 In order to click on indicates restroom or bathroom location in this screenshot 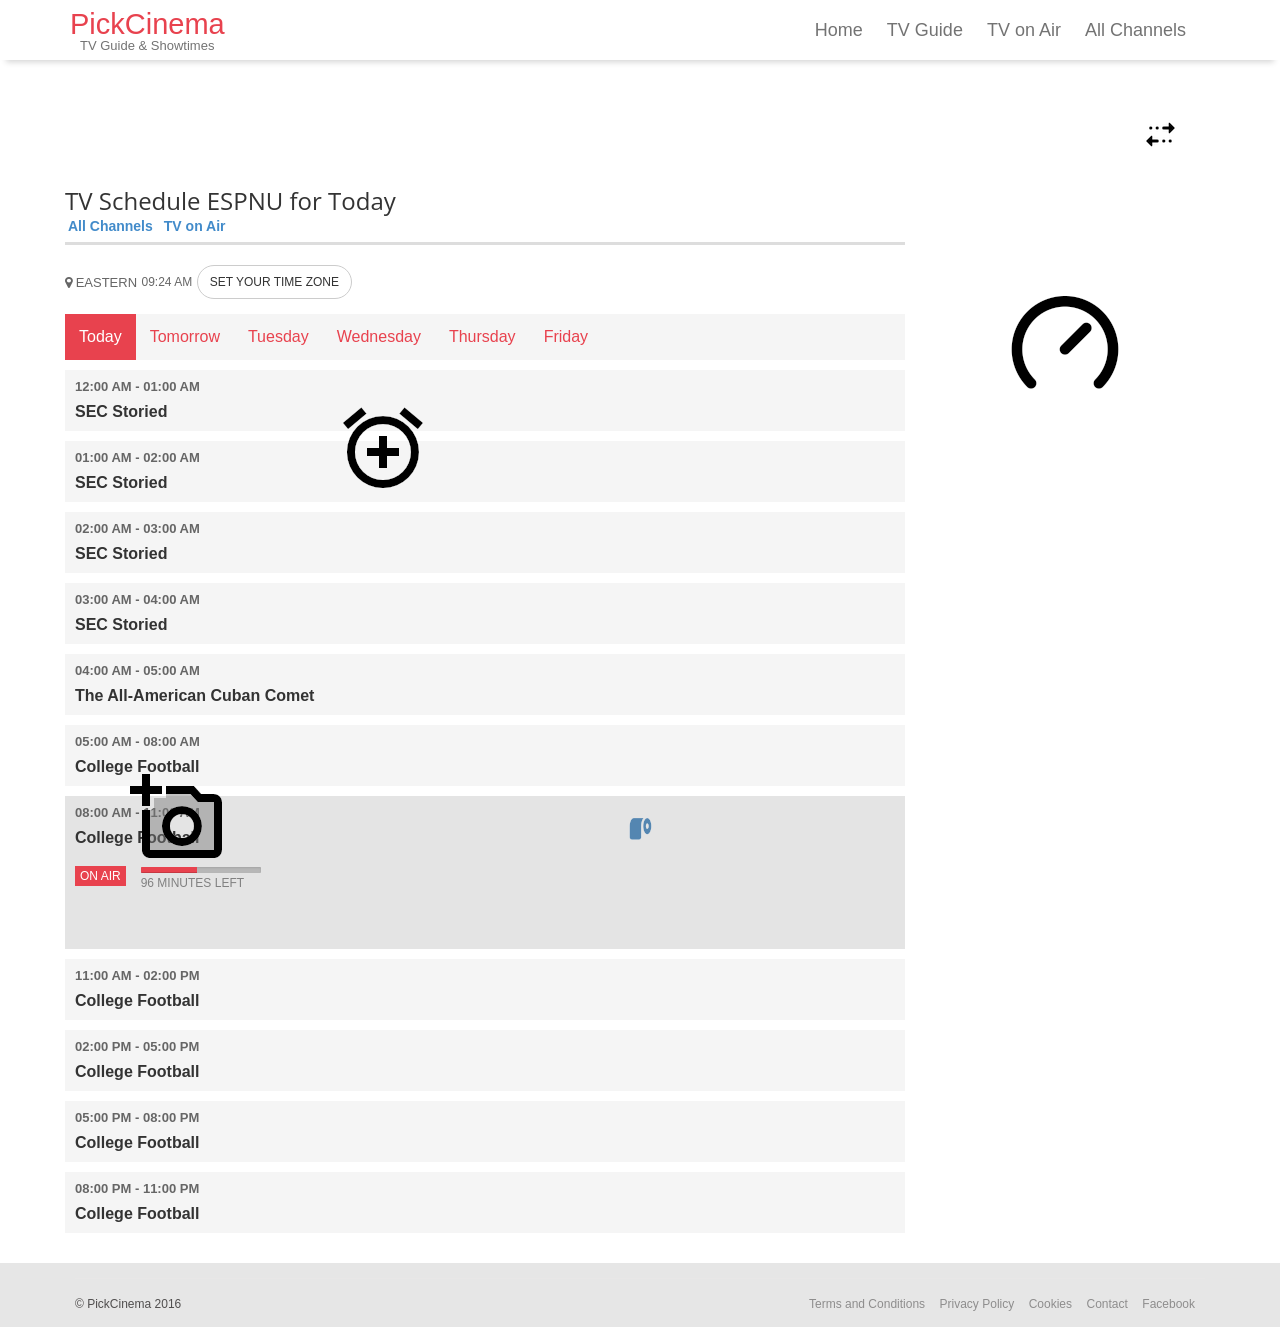, I will do `click(640, 827)`.